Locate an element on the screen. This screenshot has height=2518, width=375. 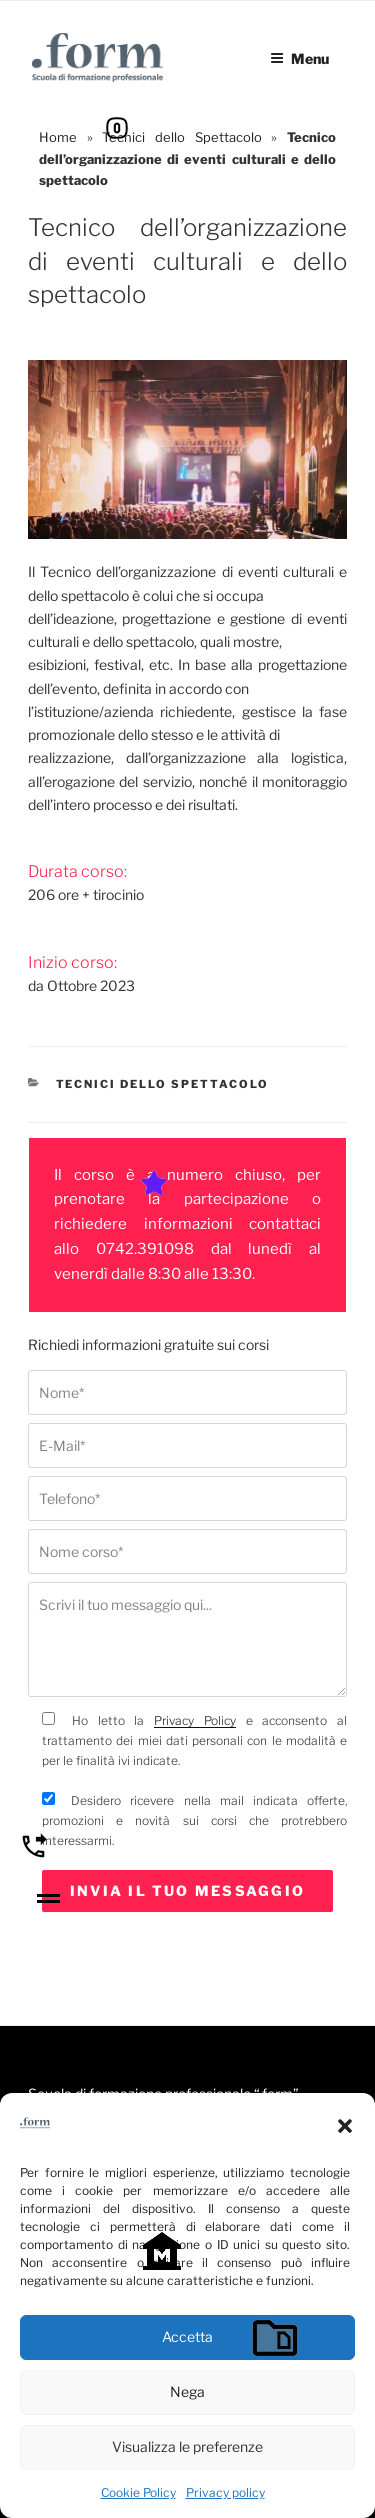
view nearby museums on the map is located at coordinates (162, 2251).